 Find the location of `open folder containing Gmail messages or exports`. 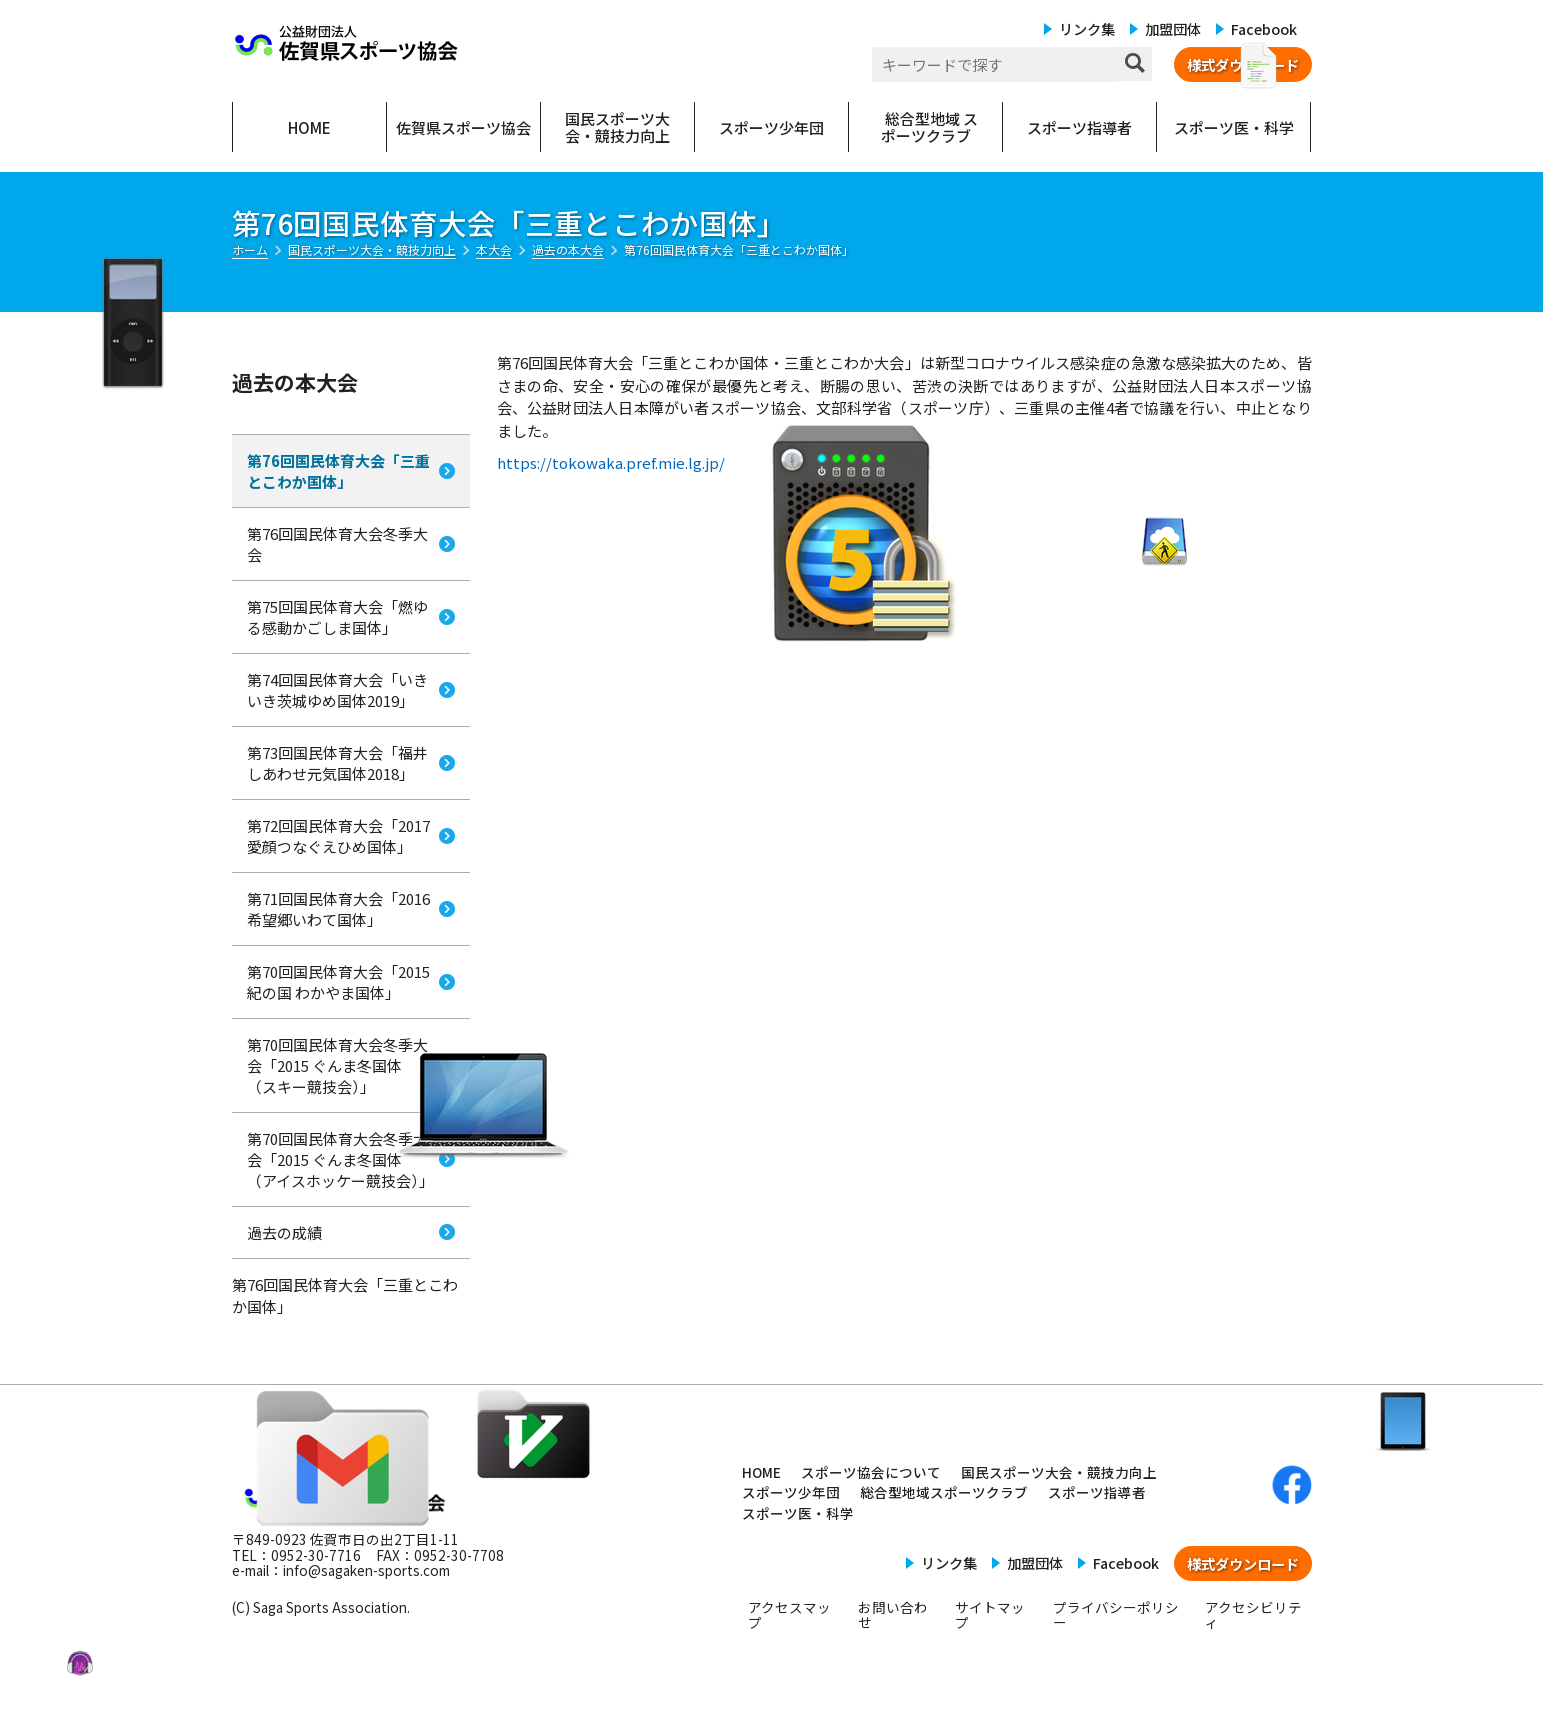

open folder containing Gmail messages or exports is located at coordinates (342, 1463).